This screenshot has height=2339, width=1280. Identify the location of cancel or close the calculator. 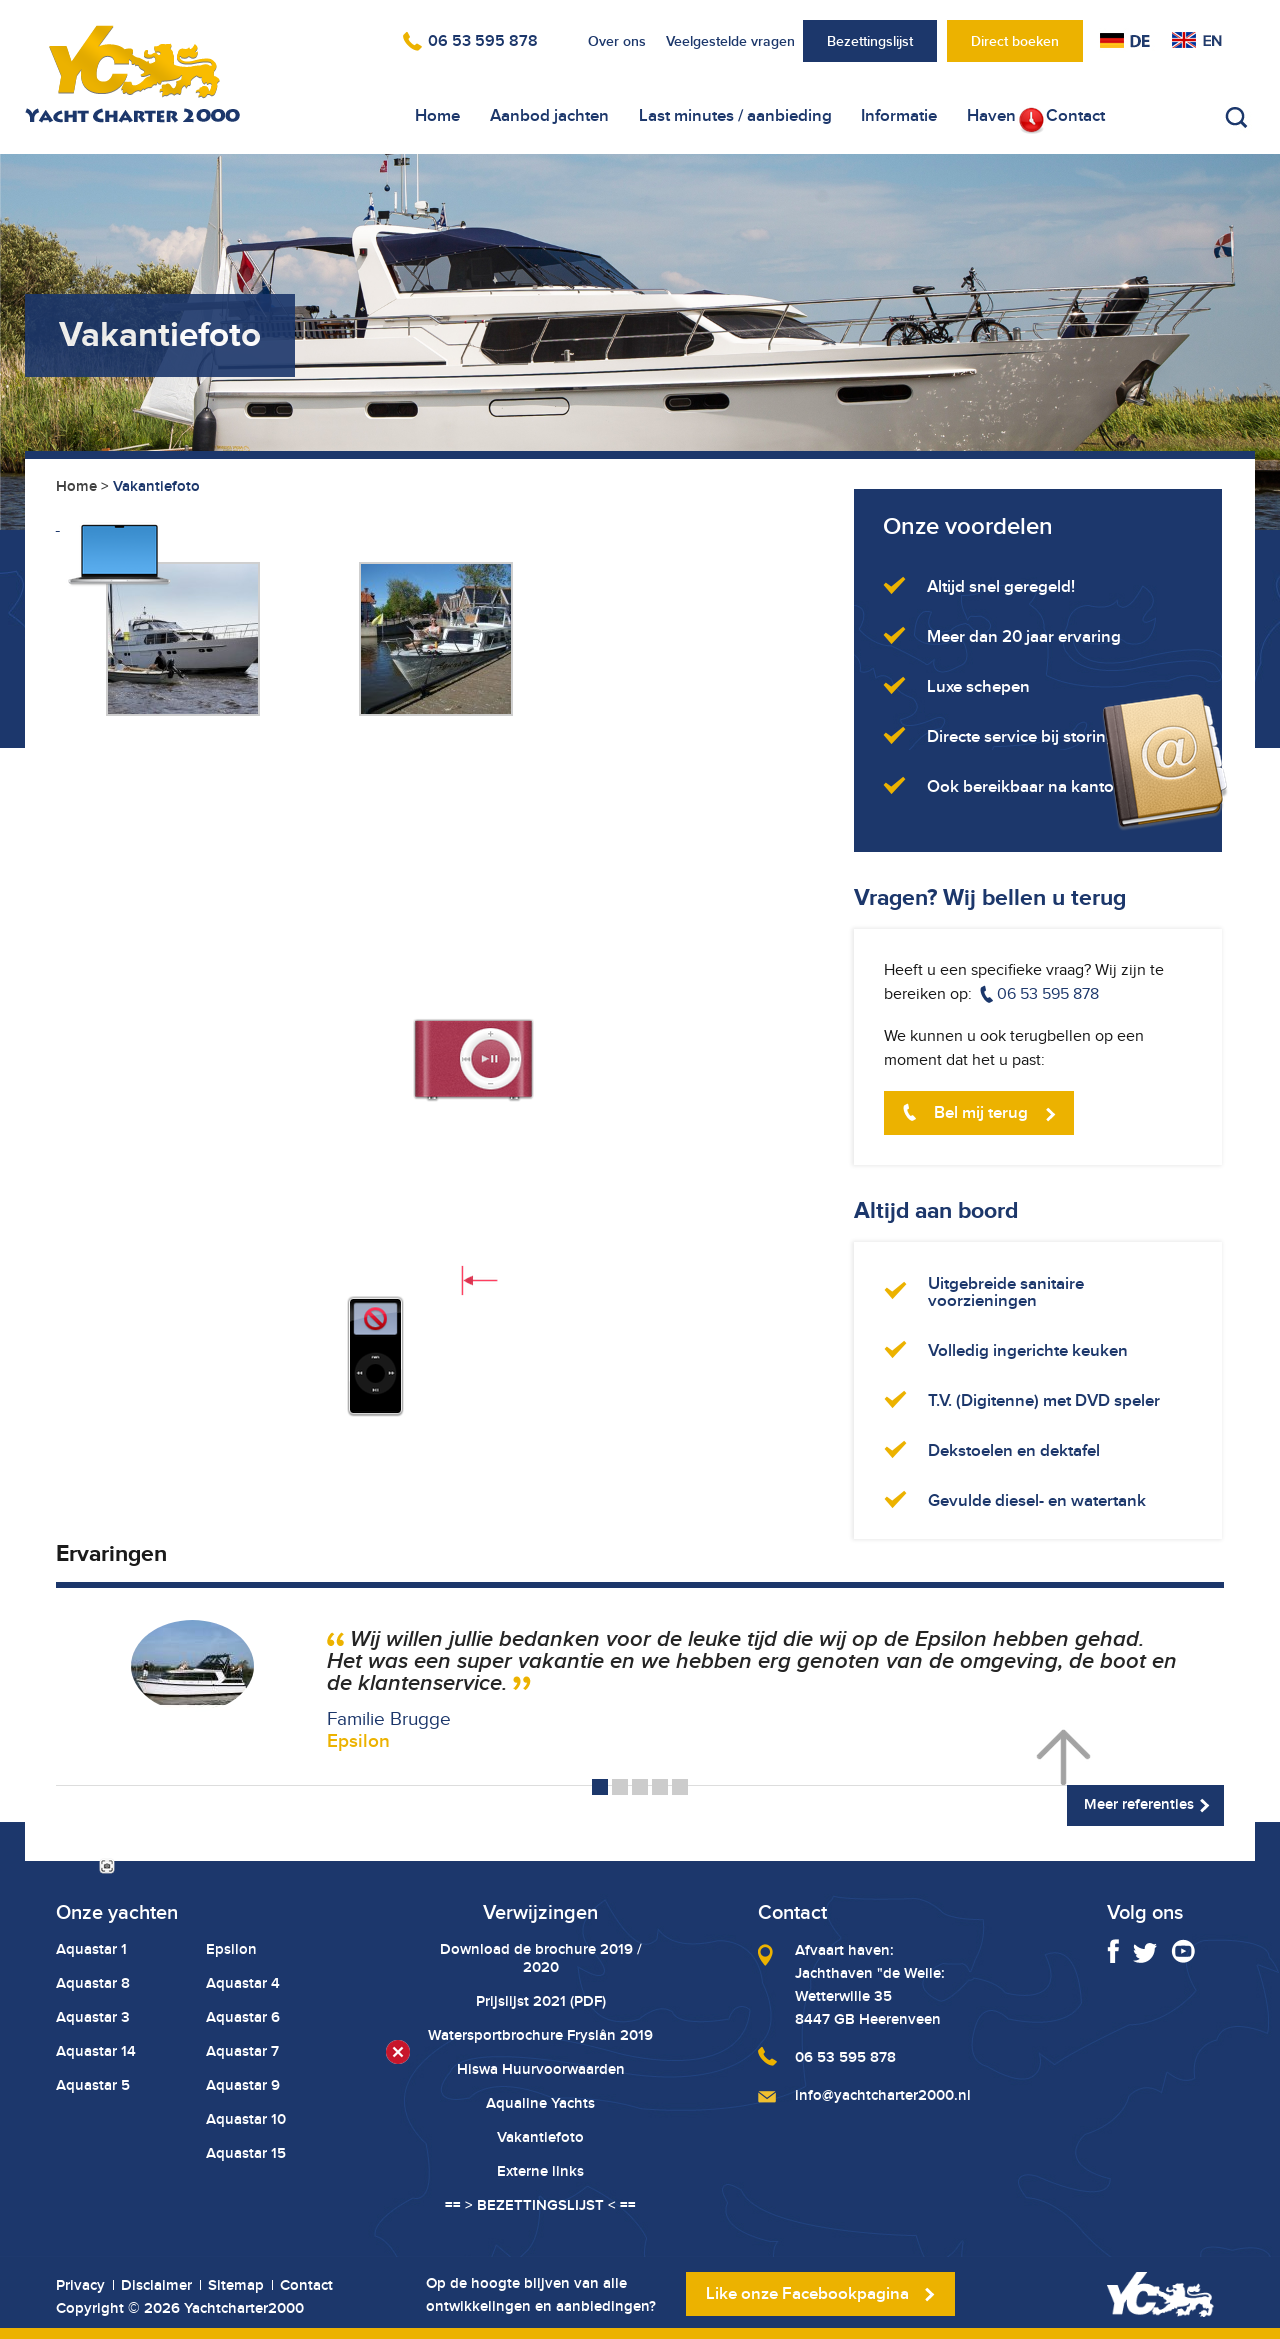
(398, 2052).